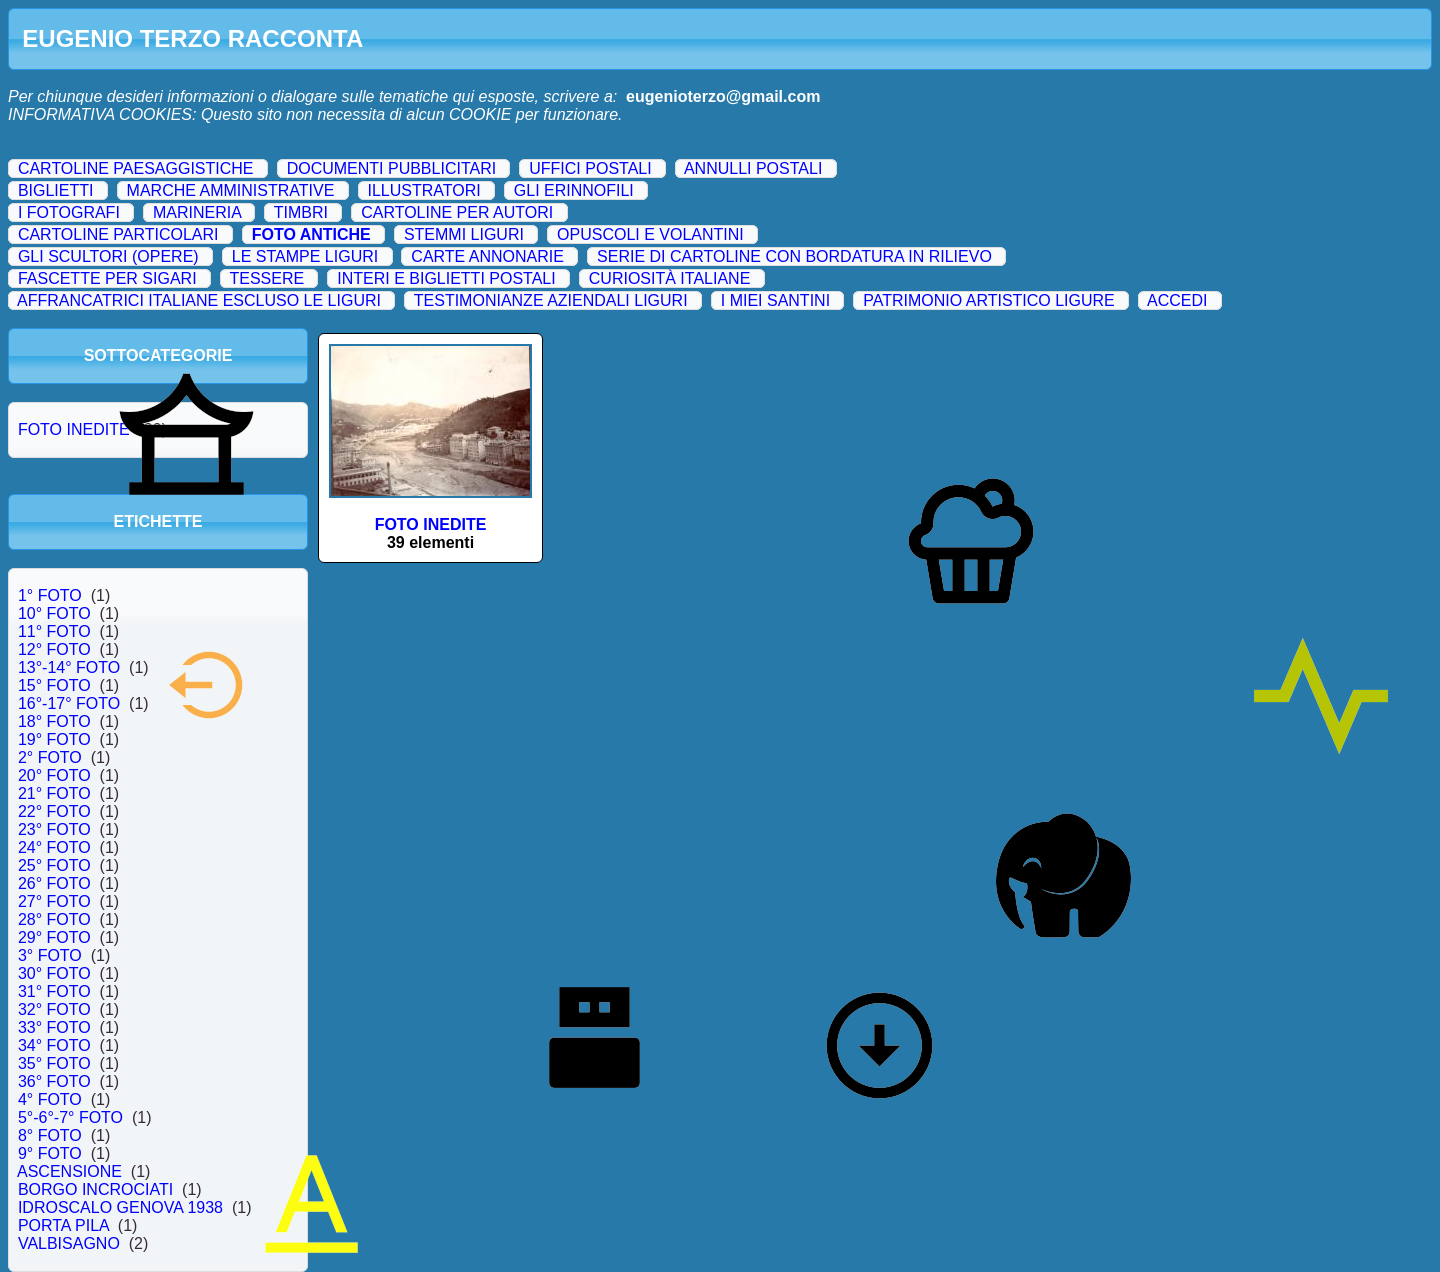  Describe the element at coordinates (879, 1045) in the screenshot. I see `download a file or content` at that location.